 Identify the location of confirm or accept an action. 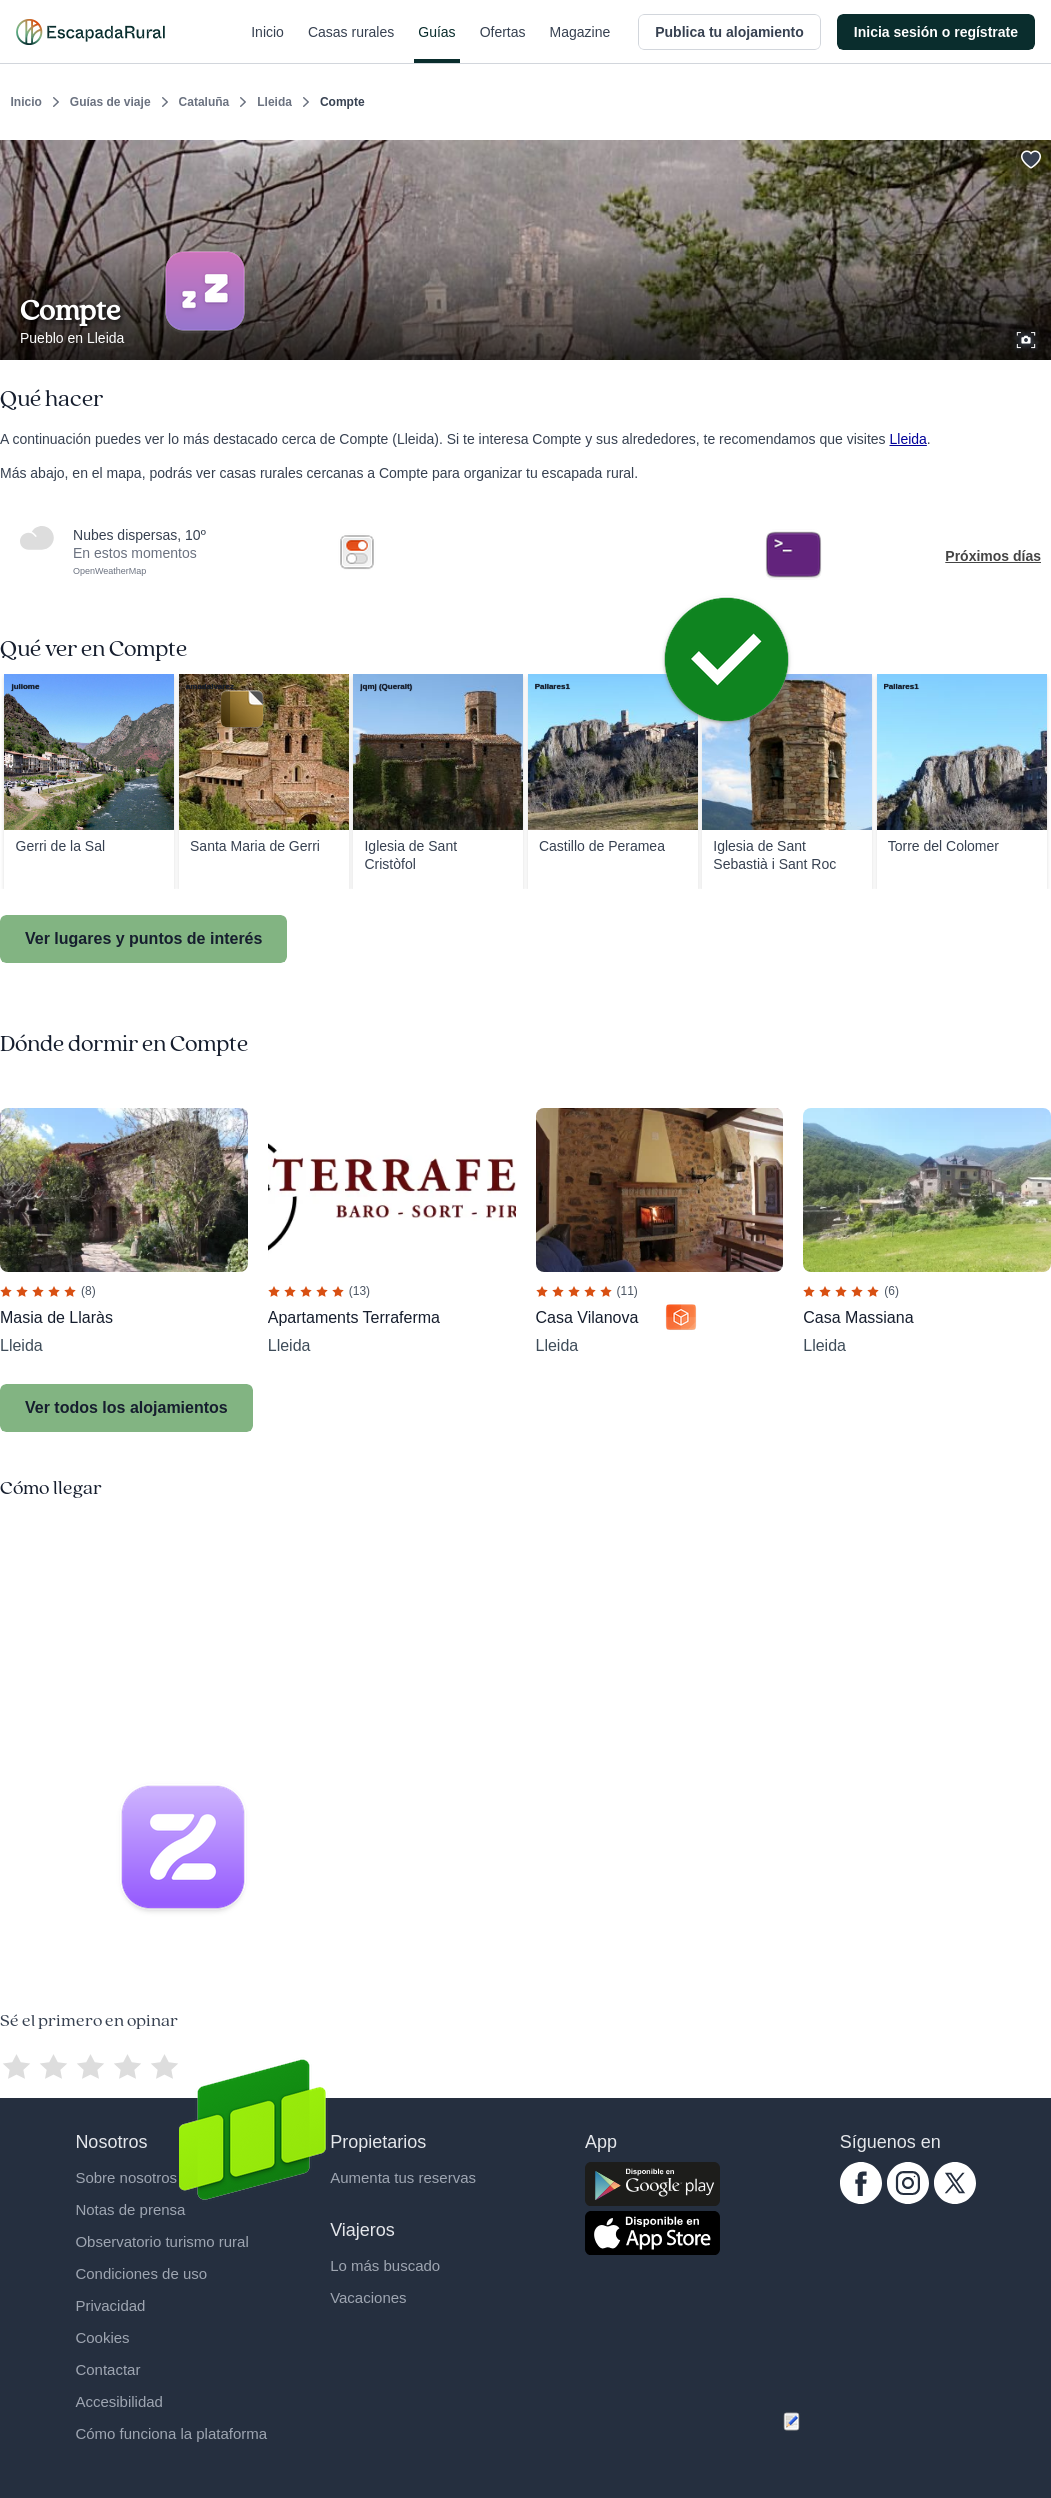
(726, 659).